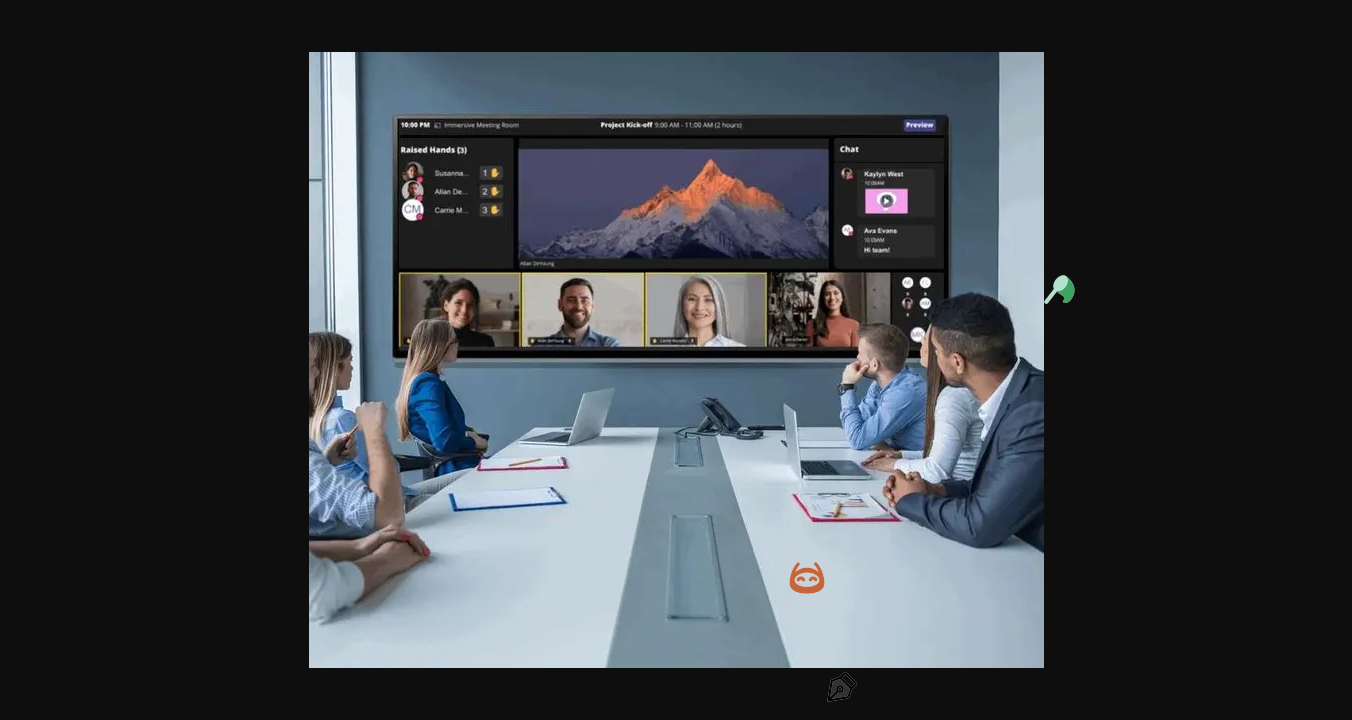  What do you see at coordinates (840, 688) in the screenshot?
I see `access drawing or illustration tools` at bounding box center [840, 688].